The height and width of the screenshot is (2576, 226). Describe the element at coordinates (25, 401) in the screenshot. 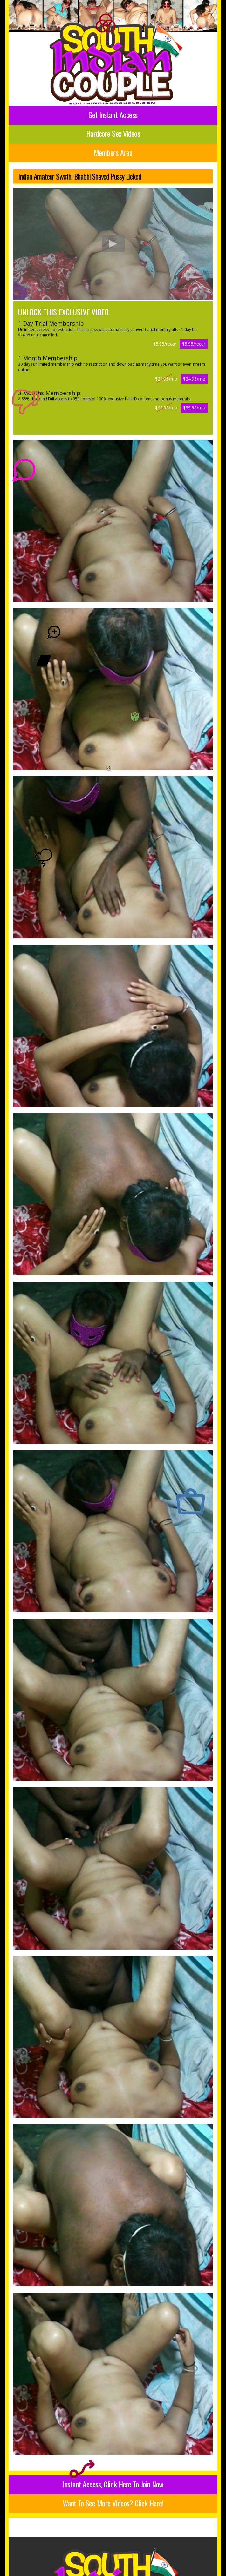

I see `dislike or downvote content` at that location.